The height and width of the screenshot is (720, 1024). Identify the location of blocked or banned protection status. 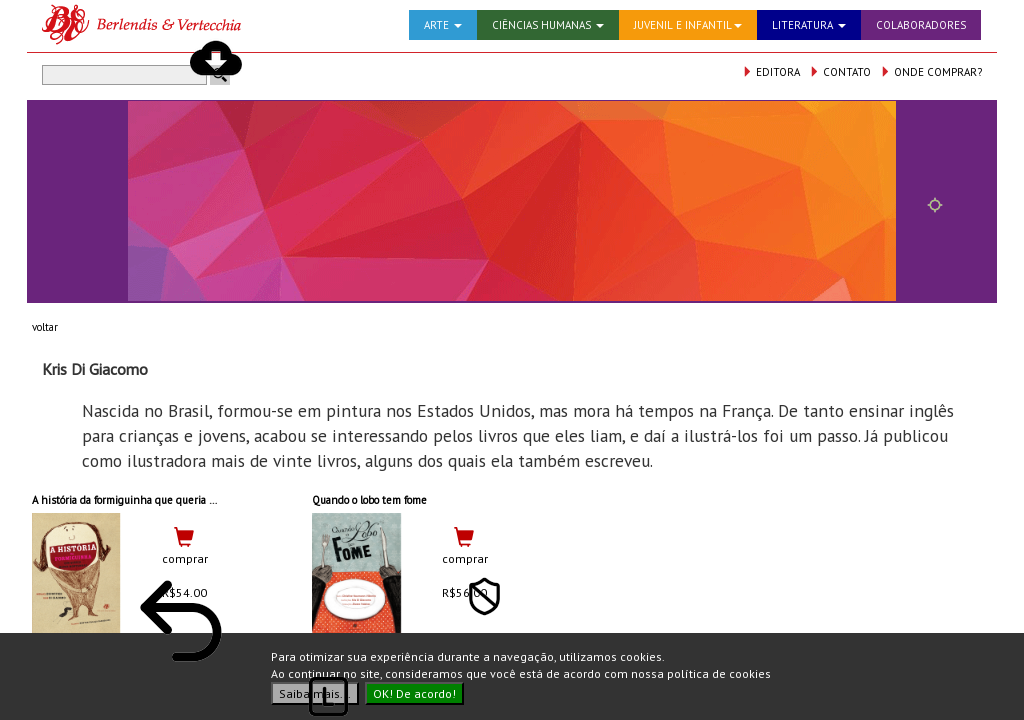
(484, 596).